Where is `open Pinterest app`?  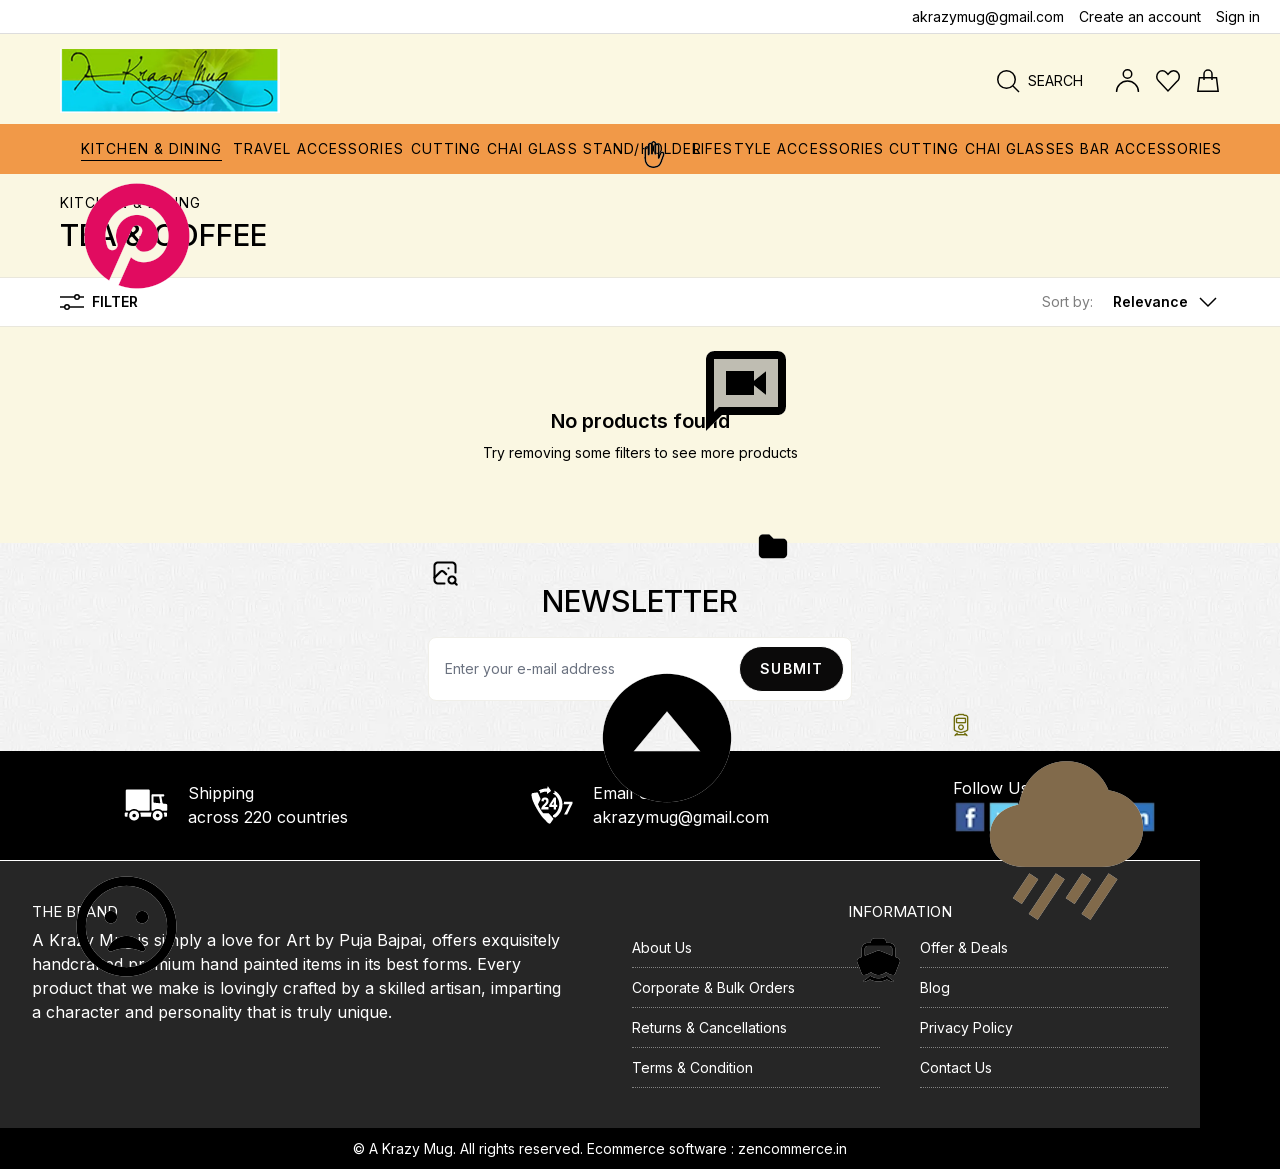
open Pinterest app is located at coordinates (137, 236).